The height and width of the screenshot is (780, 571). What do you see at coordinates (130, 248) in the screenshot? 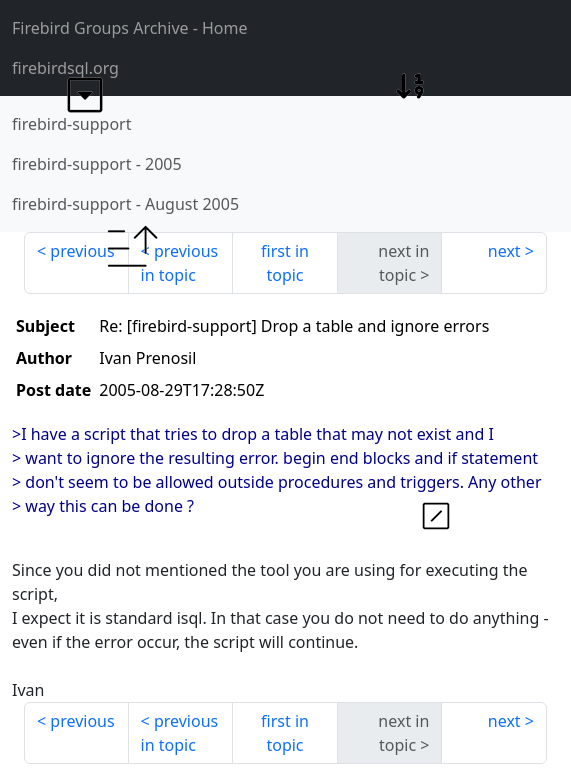
I see `sort items in descending order` at bounding box center [130, 248].